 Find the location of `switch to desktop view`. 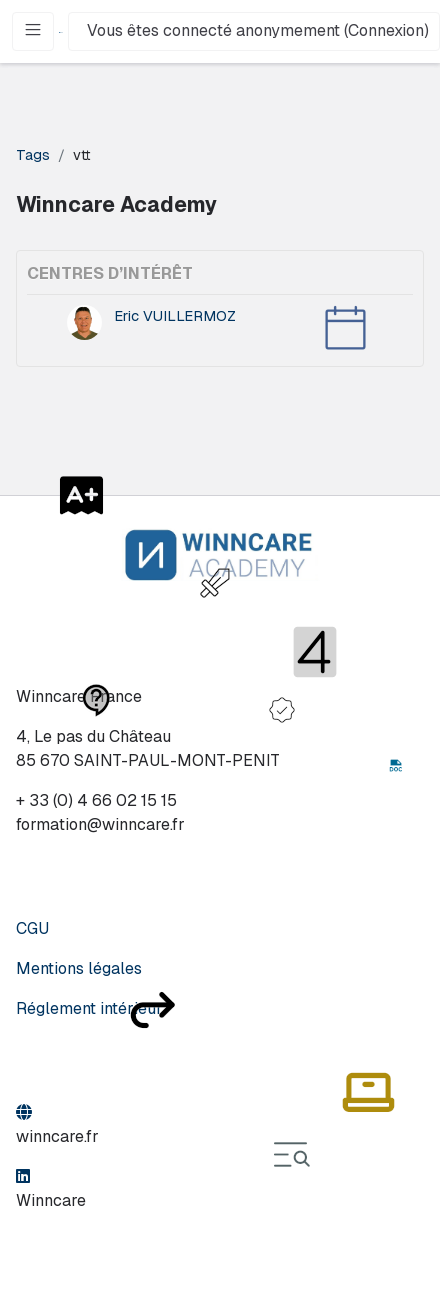

switch to desktop view is located at coordinates (368, 1091).